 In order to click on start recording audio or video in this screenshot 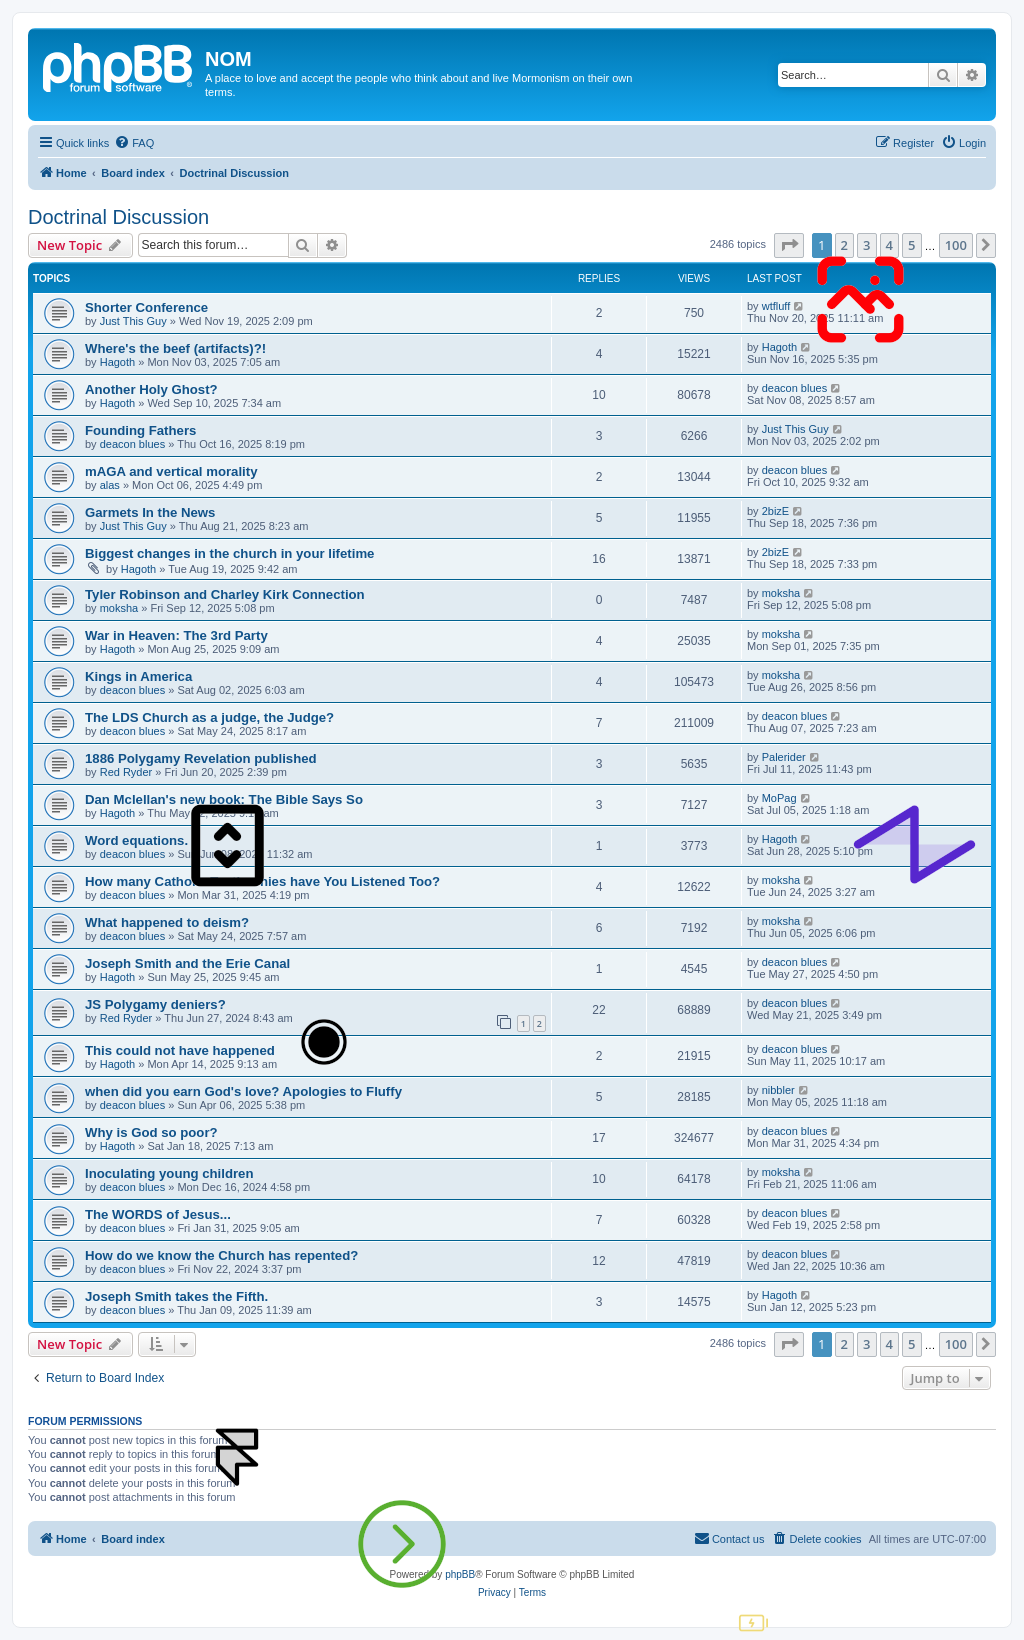, I will do `click(324, 1042)`.